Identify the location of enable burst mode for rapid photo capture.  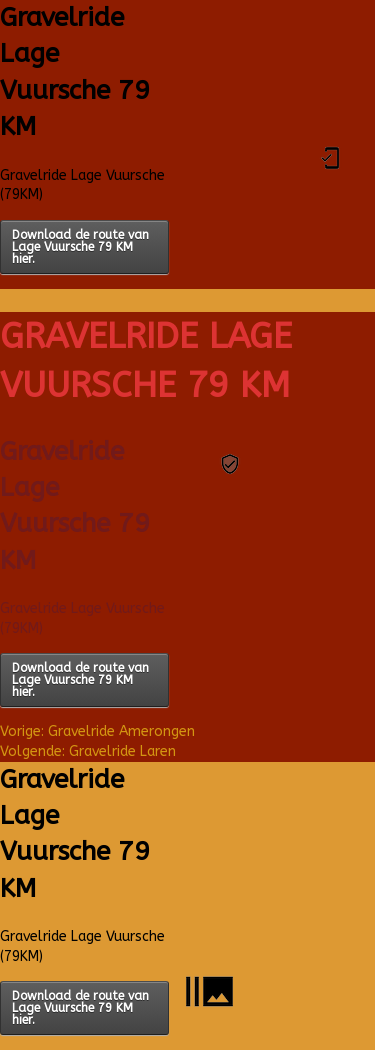
(209, 991).